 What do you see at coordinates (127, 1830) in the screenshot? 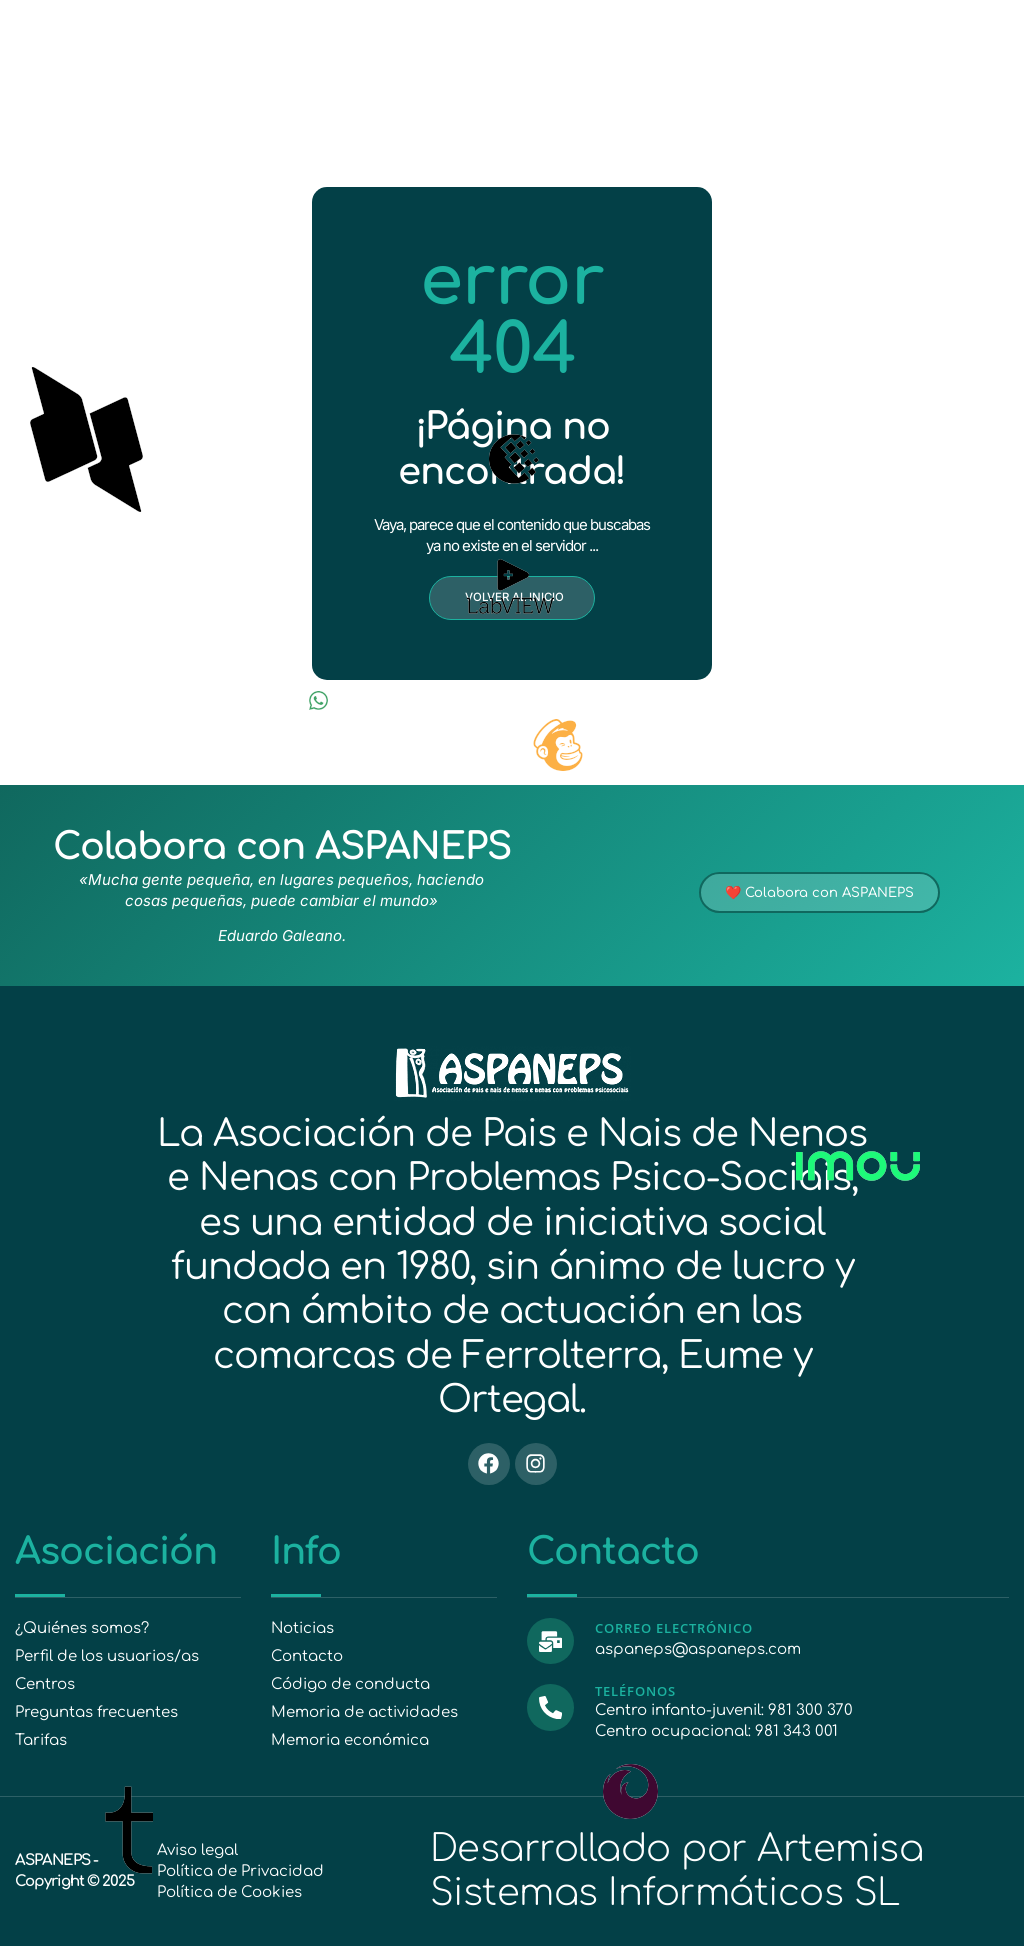
I see `open tumblr app` at bounding box center [127, 1830].